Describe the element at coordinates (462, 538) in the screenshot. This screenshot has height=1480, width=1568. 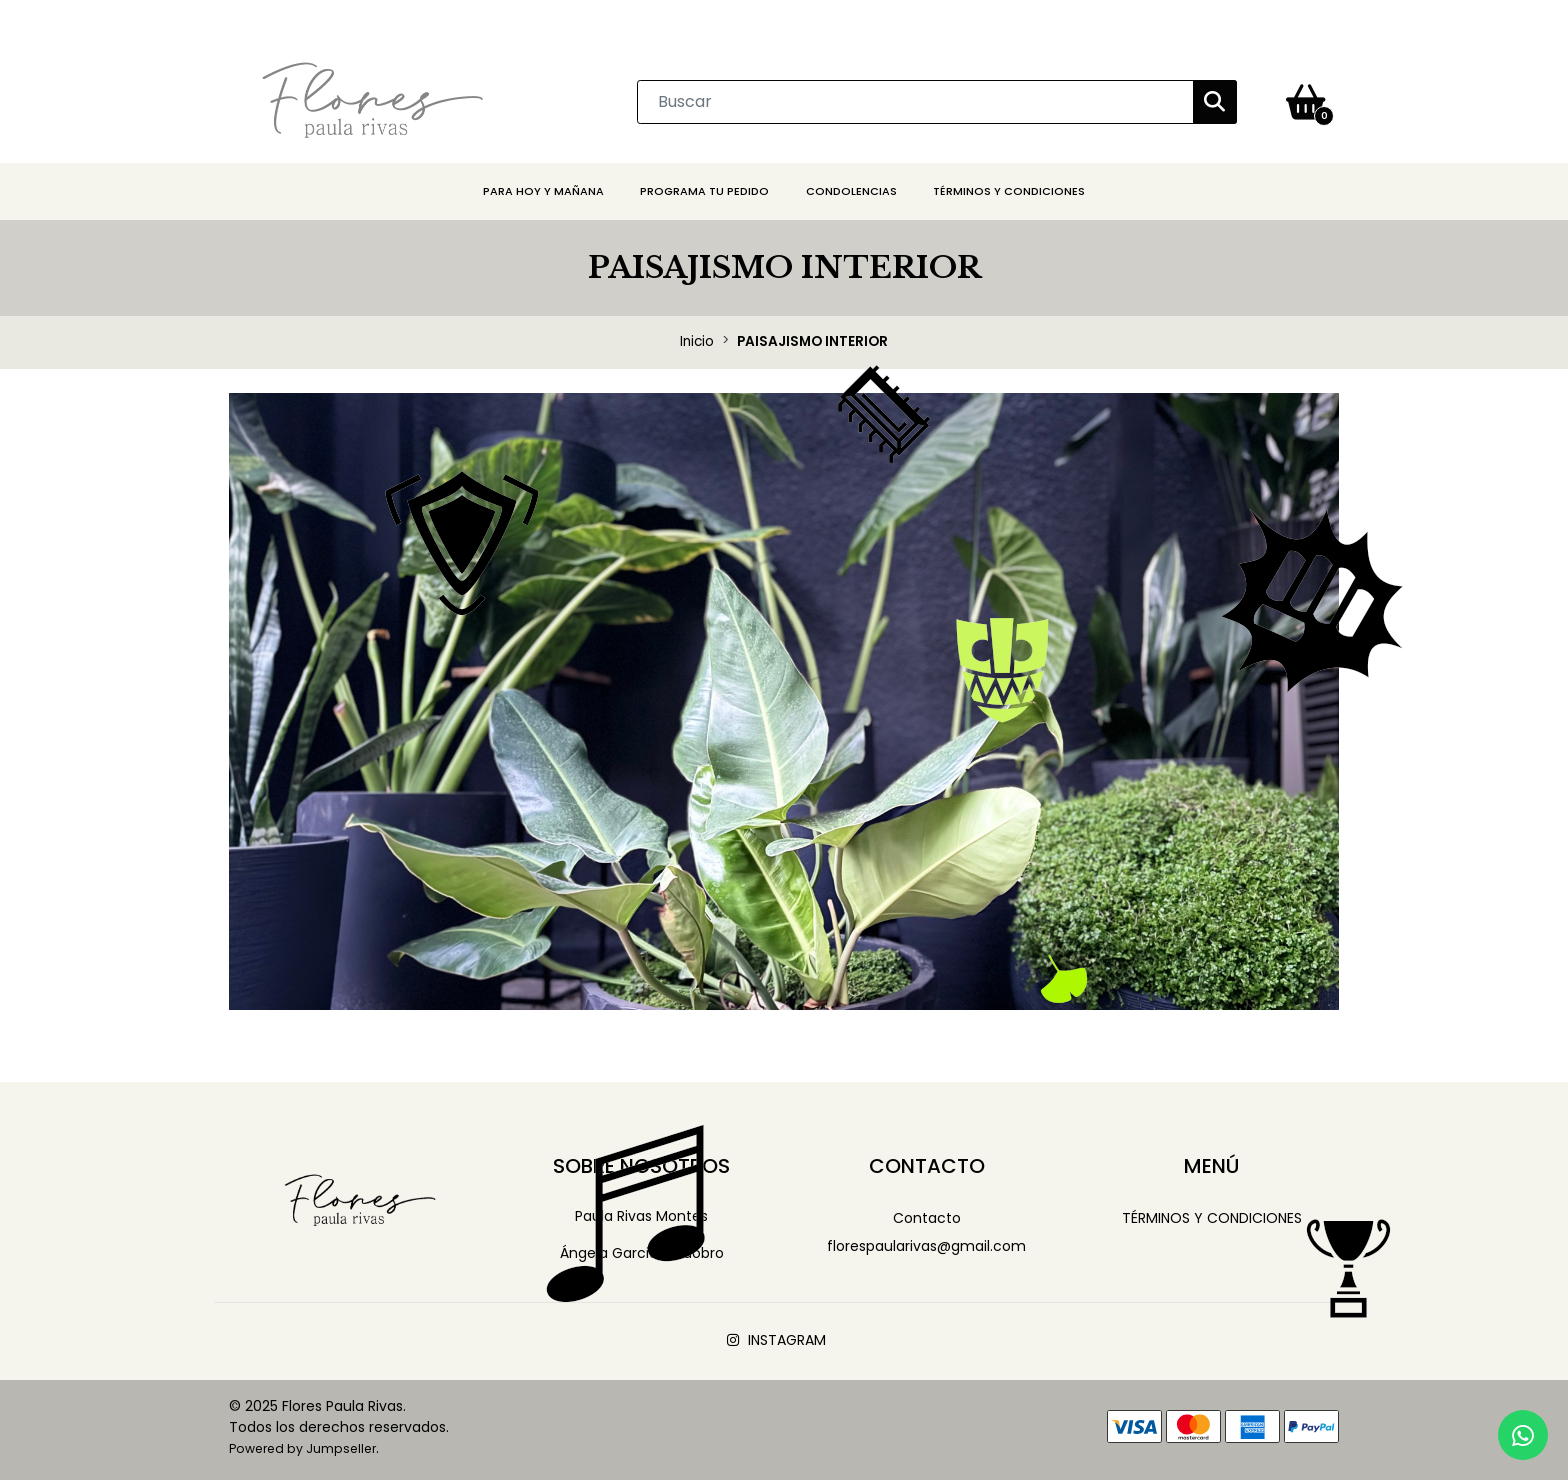
I see `indicates active shield or defense power-up` at that location.